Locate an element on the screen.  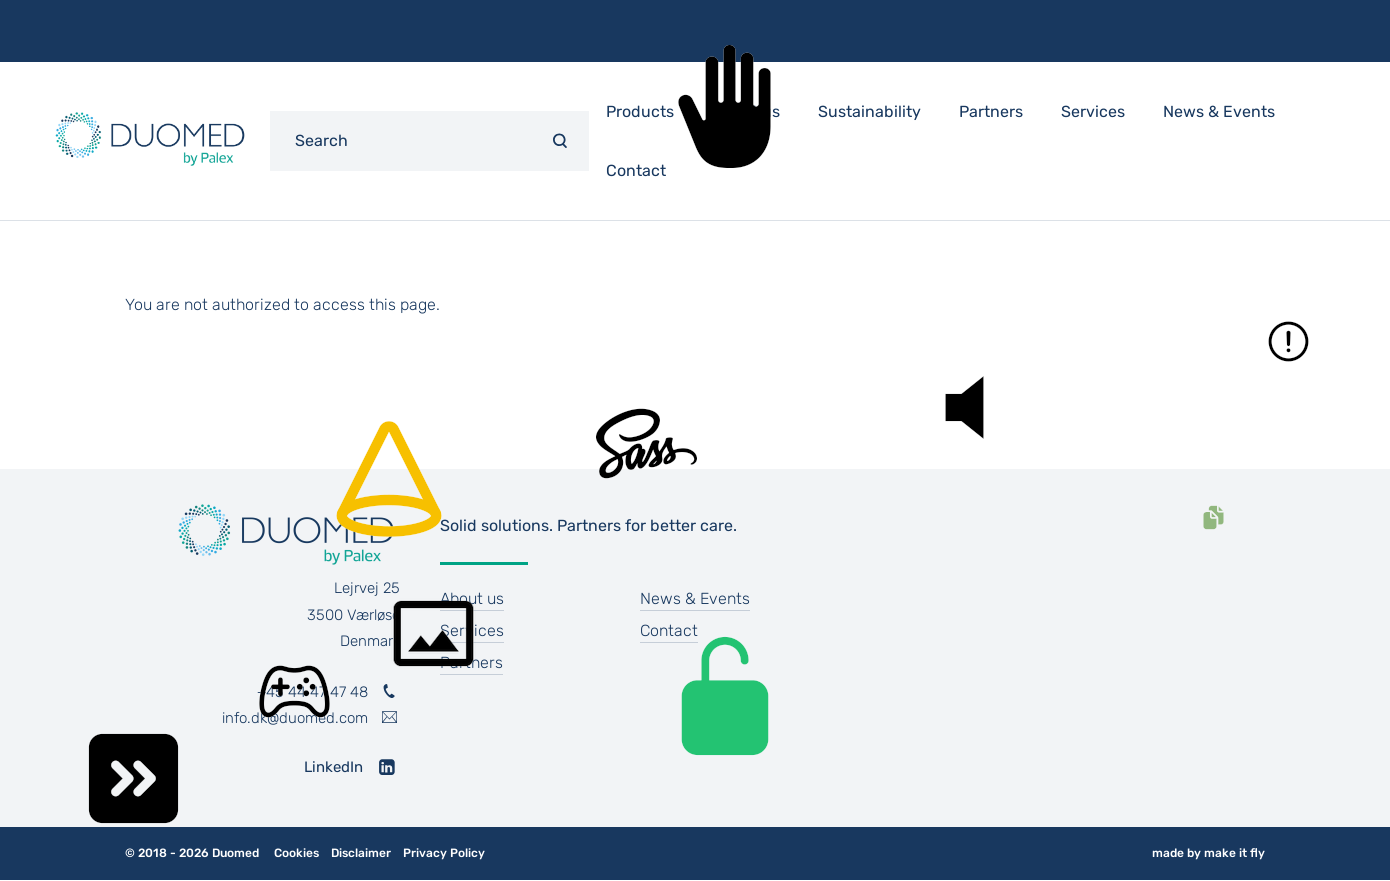
sass stylesheet preprocessor logo is located at coordinates (646, 443).